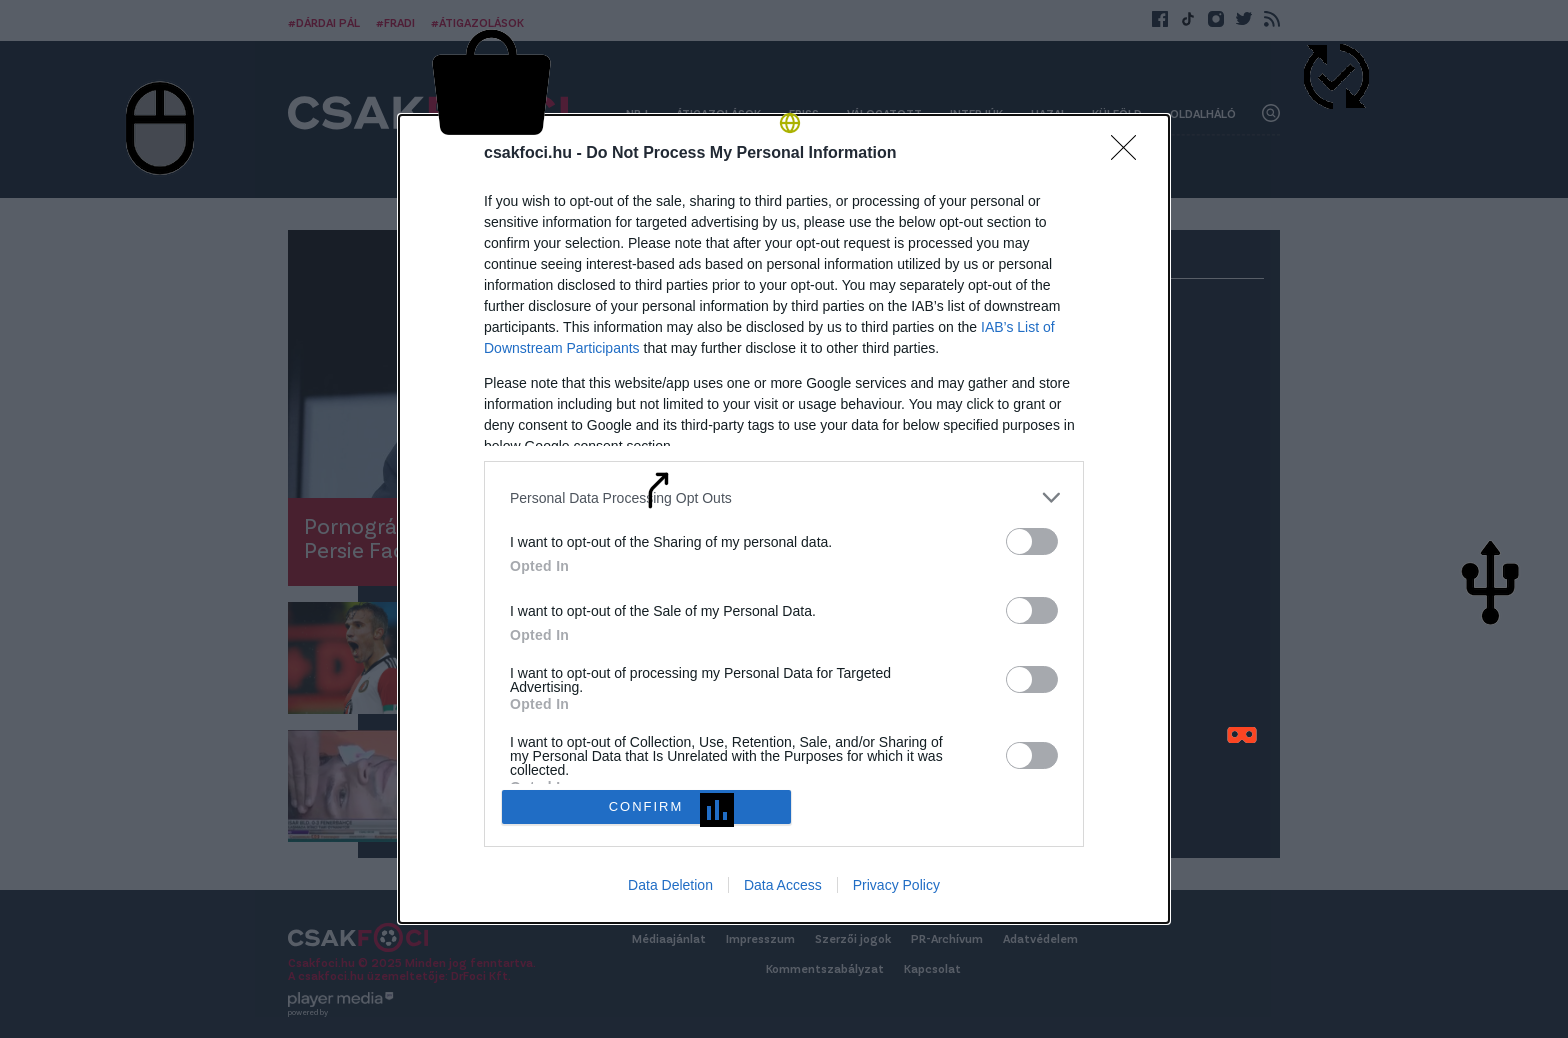 The height and width of the screenshot is (1038, 1568). What do you see at coordinates (491, 88) in the screenshot?
I see `view your shopping bag` at bounding box center [491, 88].